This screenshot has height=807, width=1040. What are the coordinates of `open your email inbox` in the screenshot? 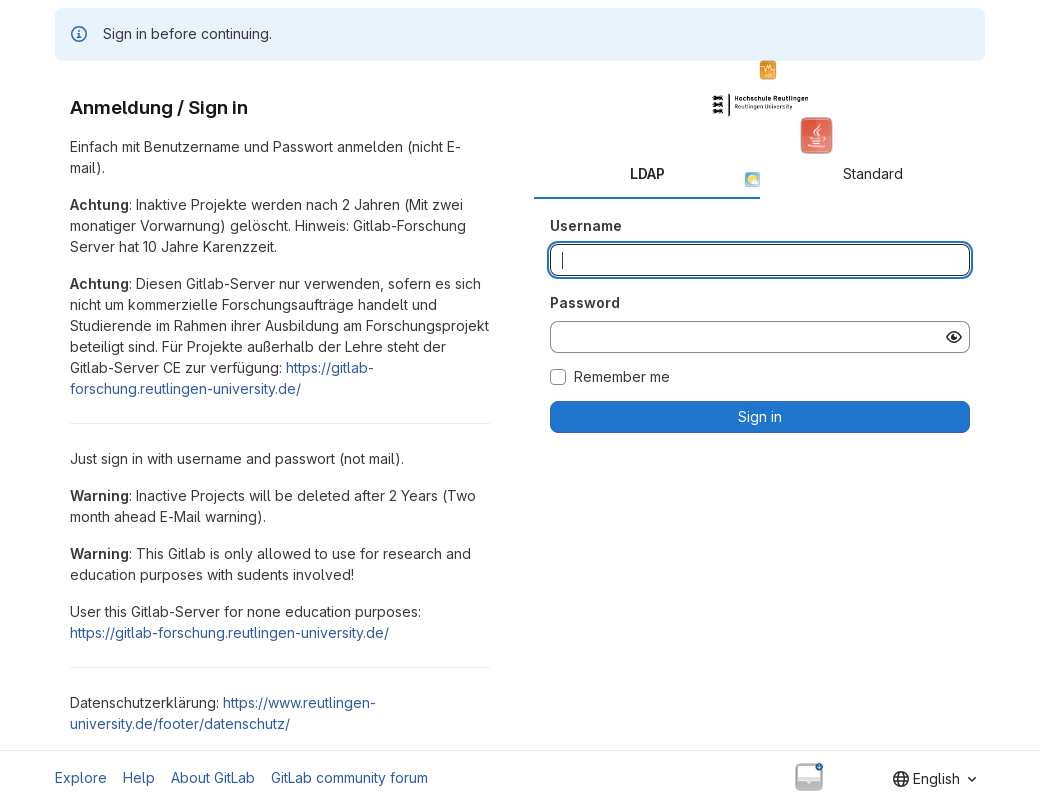 It's located at (809, 777).